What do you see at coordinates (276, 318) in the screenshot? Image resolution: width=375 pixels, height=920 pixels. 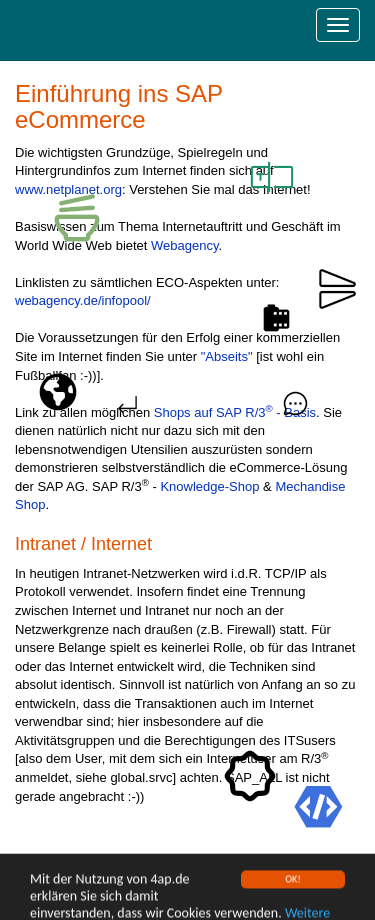 I see `access photos from camera roll` at bounding box center [276, 318].